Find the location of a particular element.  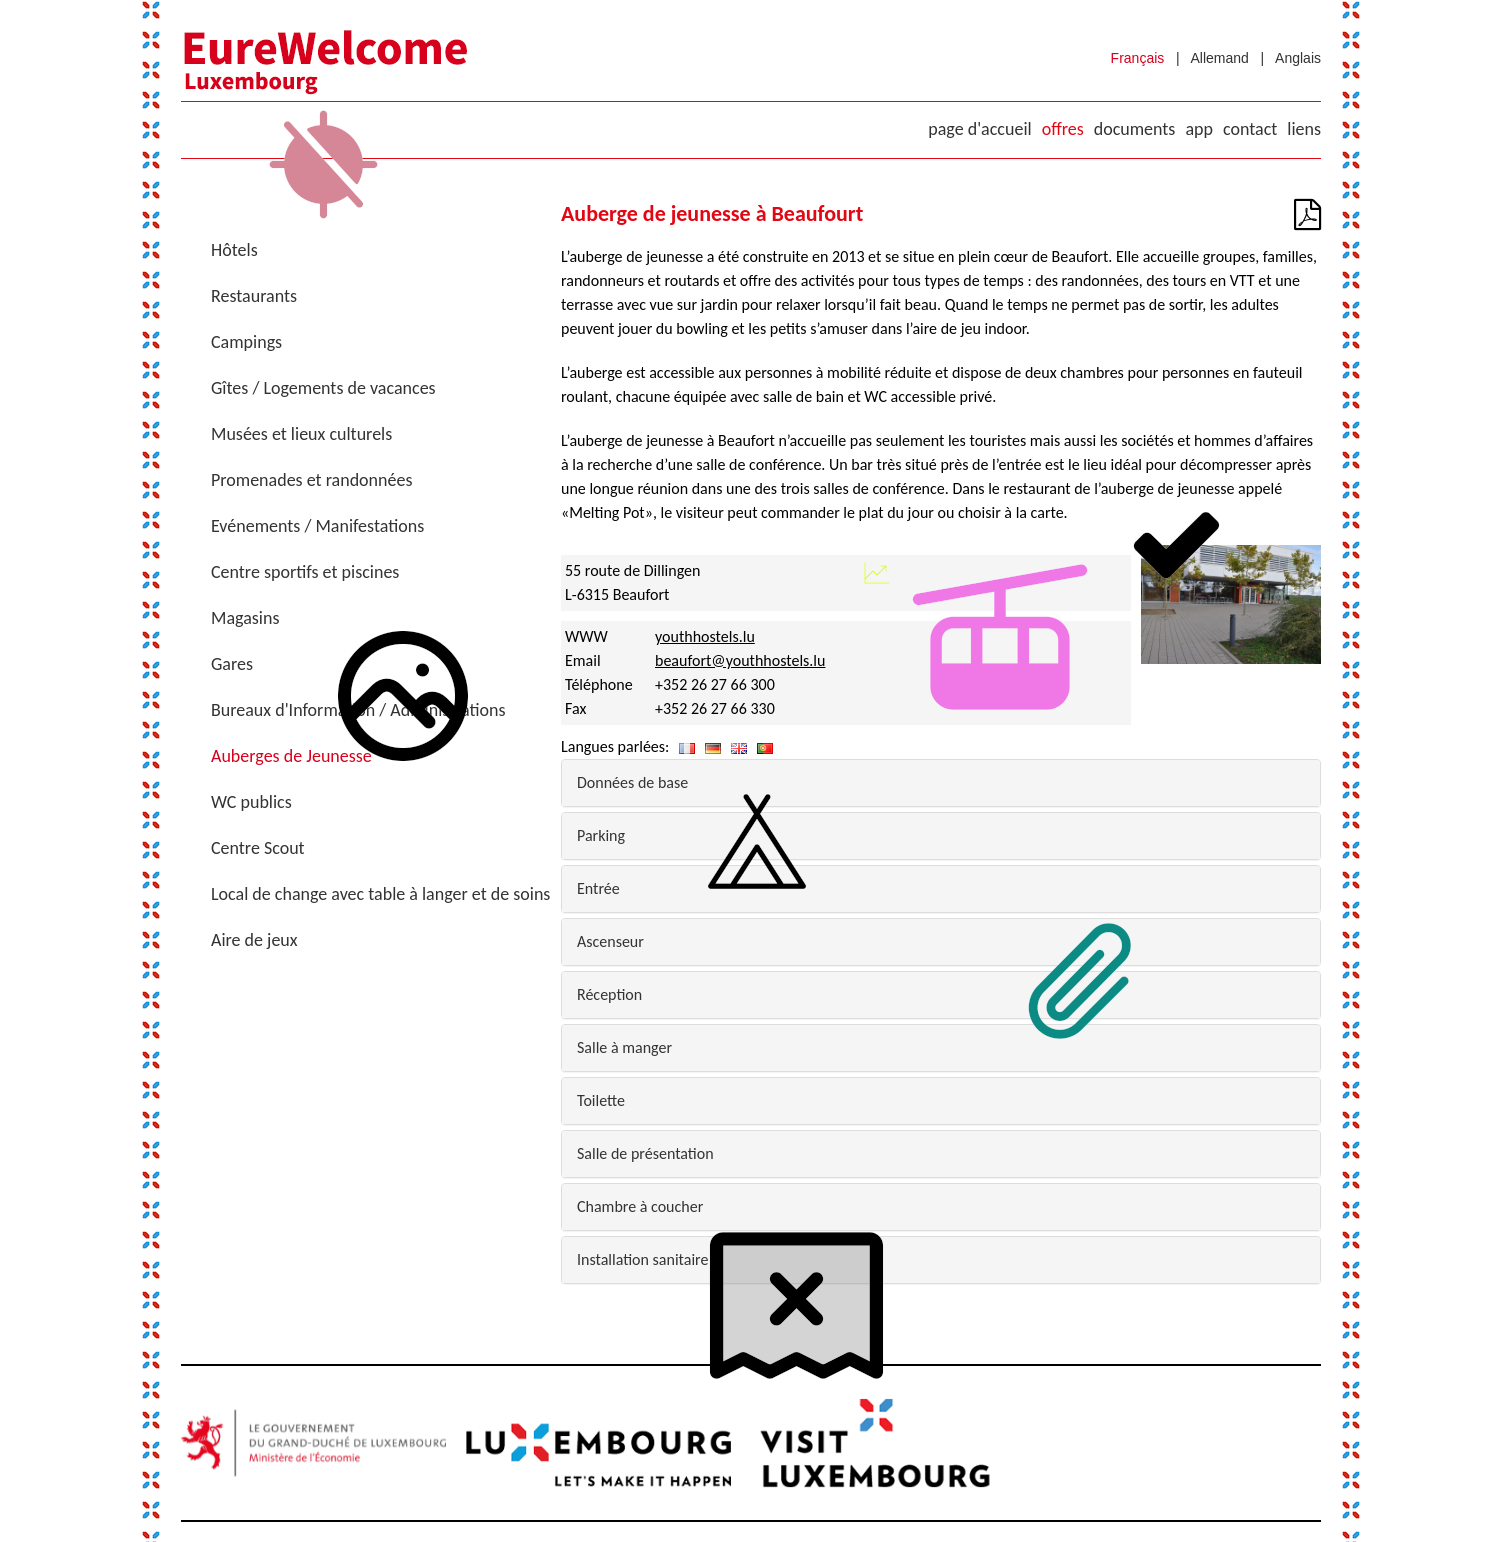

view photo gallery is located at coordinates (403, 696).